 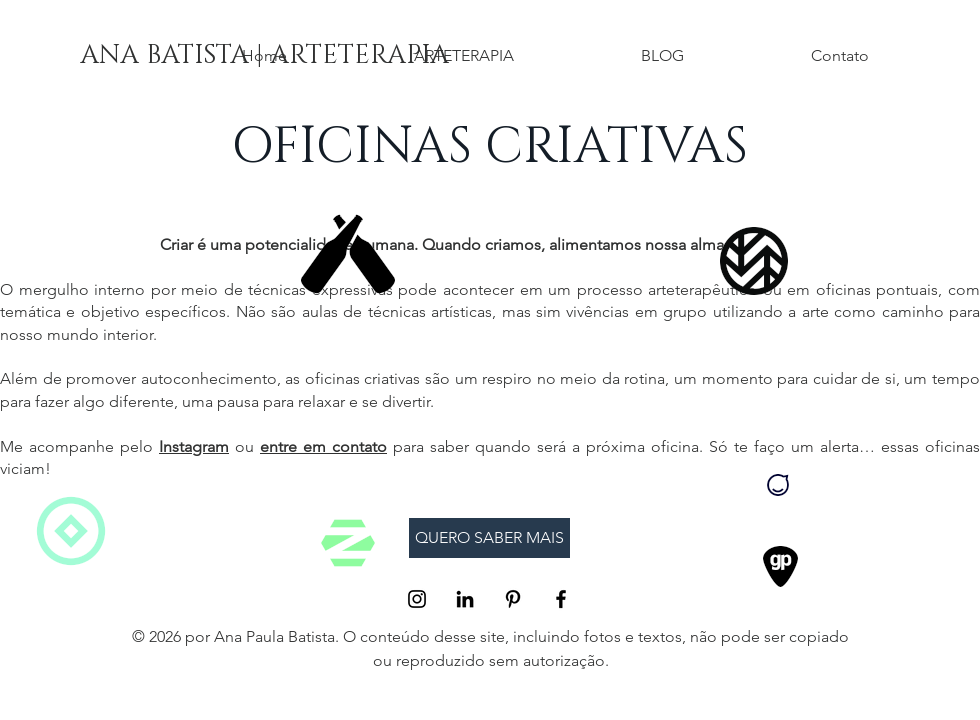 I want to click on view in-app currency or coin balance, so click(x=71, y=531).